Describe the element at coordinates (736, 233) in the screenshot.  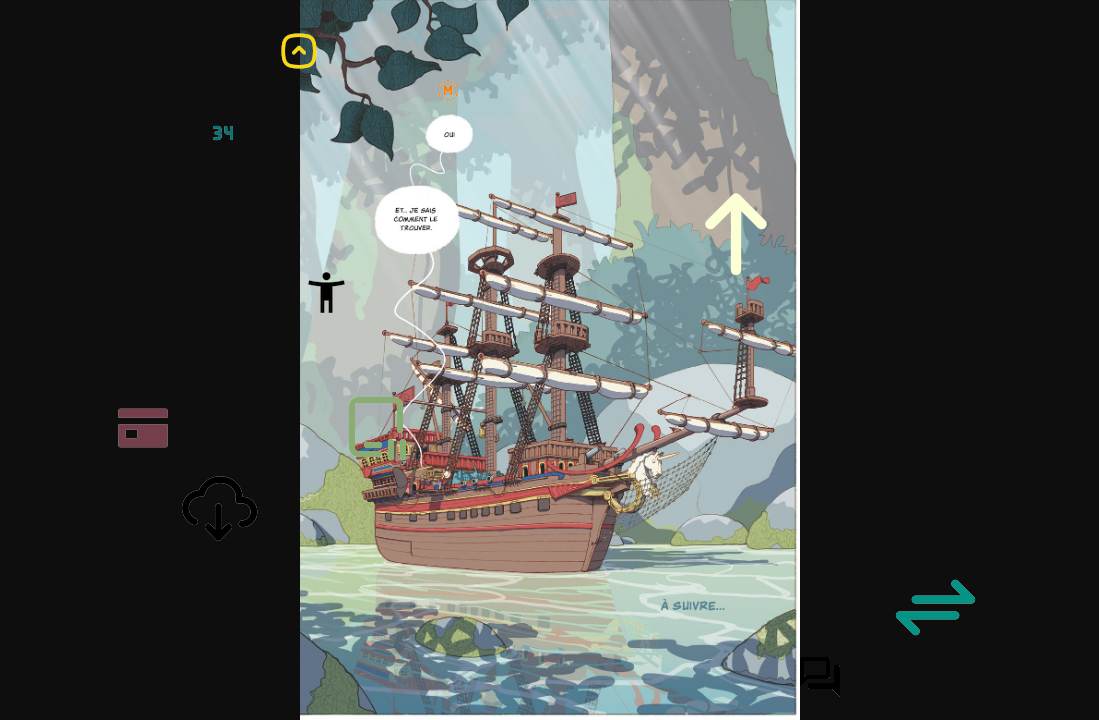
I see `scroll to top of page` at that location.